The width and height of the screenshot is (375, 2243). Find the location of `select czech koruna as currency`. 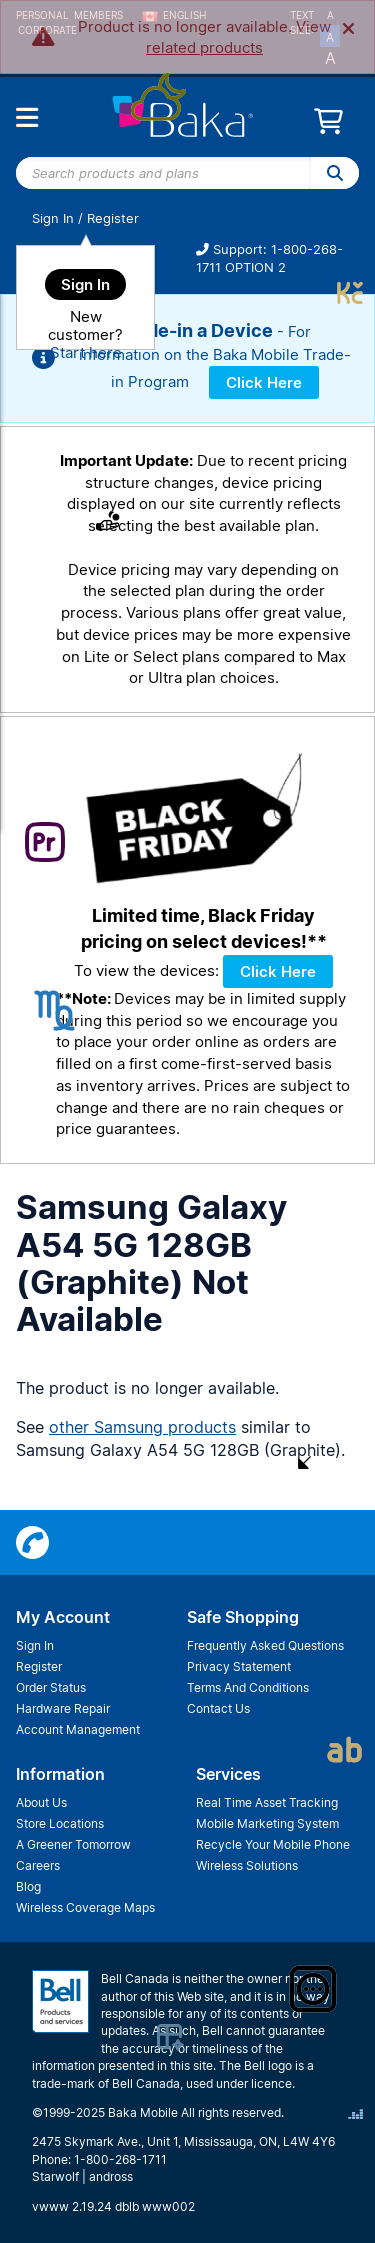

select czech koruna as currency is located at coordinates (350, 293).